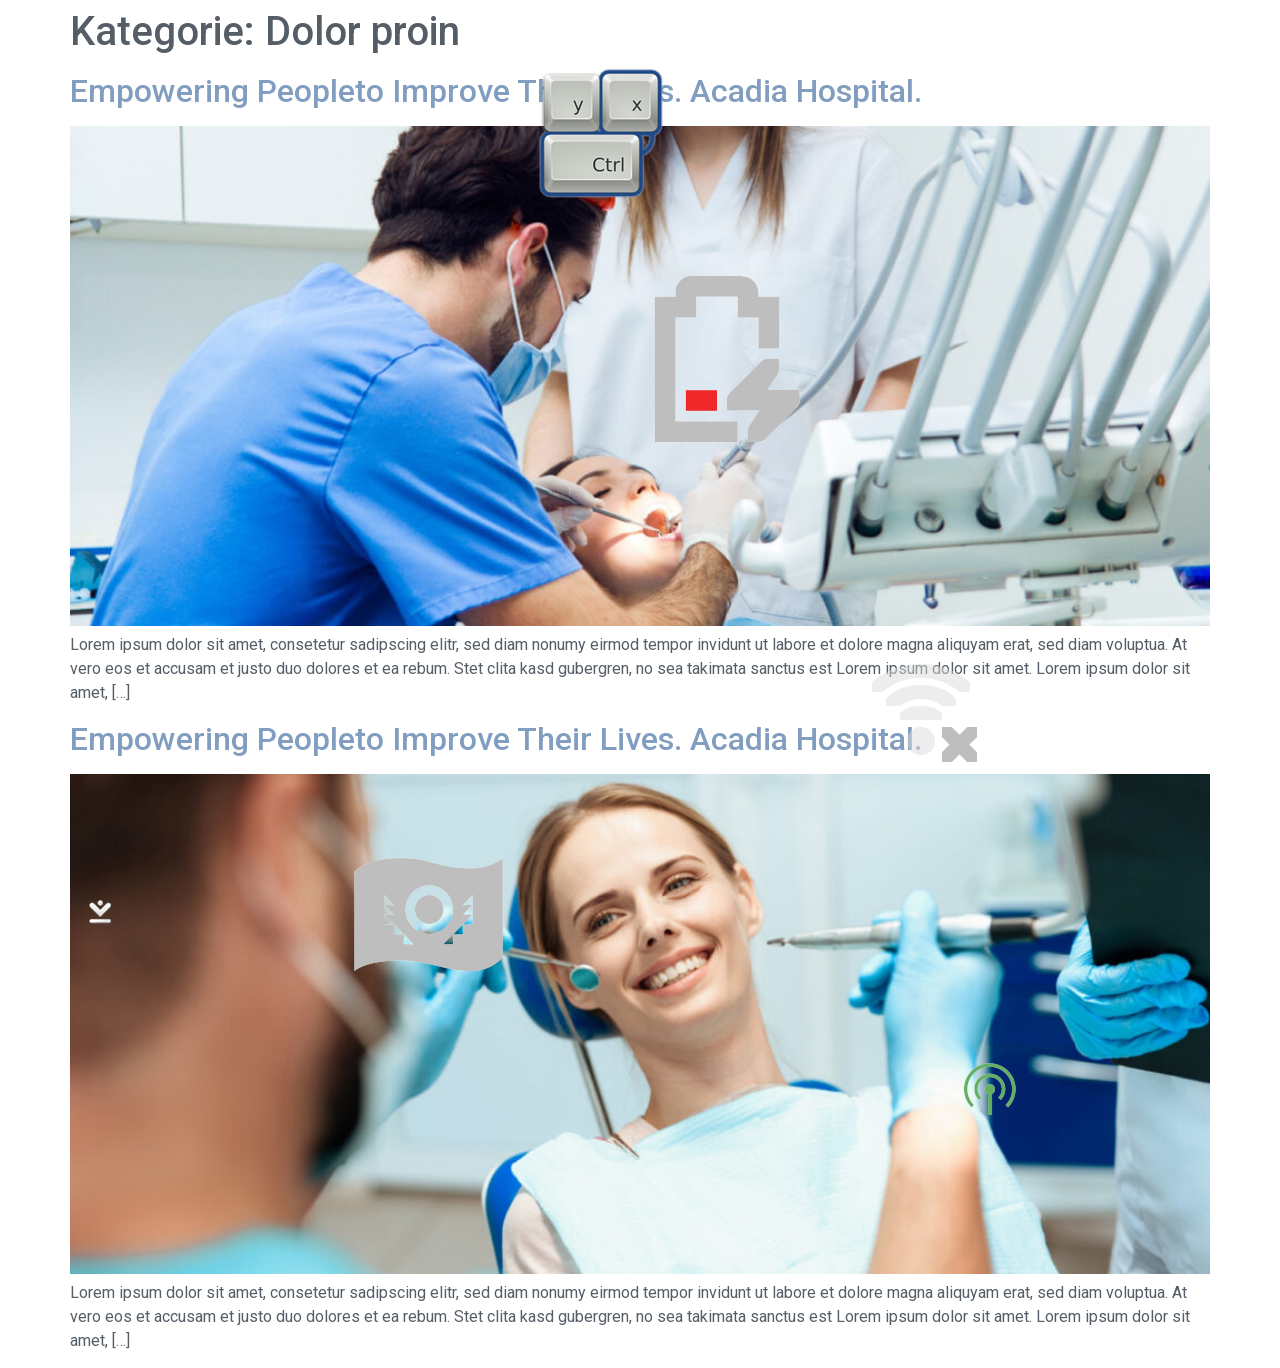  Describe the element at coordinates (601, 136) in the screenshot. I see `configure keyboard shortcuts in system preferences` at that location.